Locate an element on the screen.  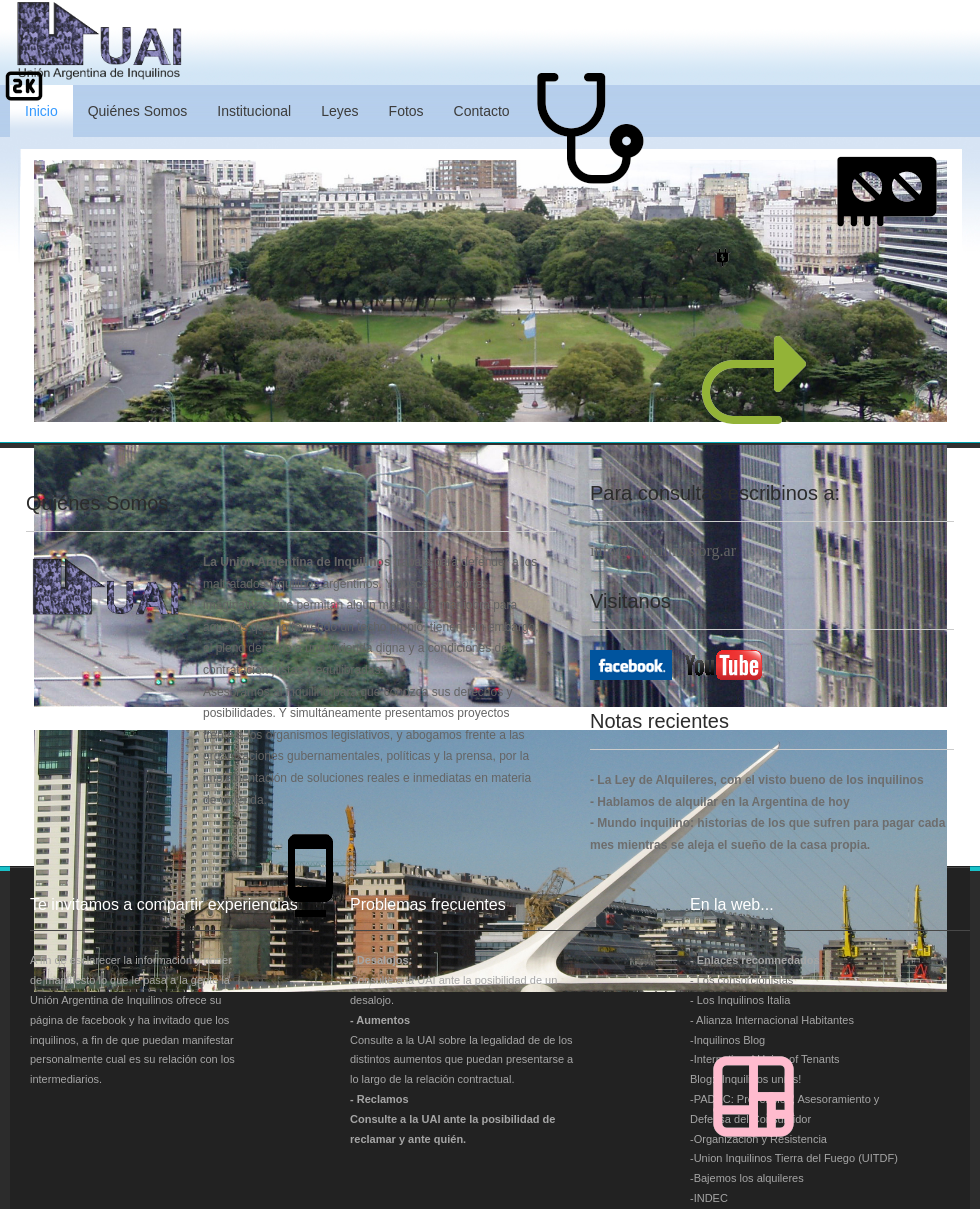
dock your device to a charging station is located at coordinates (310, 875).